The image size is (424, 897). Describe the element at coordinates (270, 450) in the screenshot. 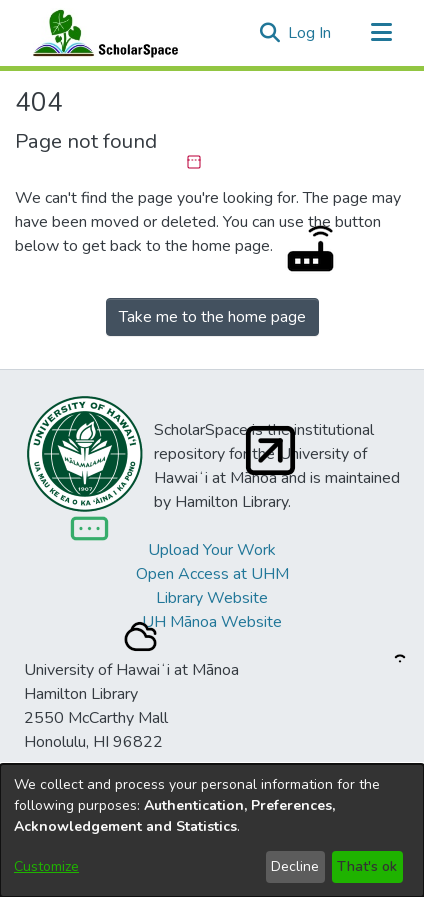

I see `open link in a new window or tab` at that location.